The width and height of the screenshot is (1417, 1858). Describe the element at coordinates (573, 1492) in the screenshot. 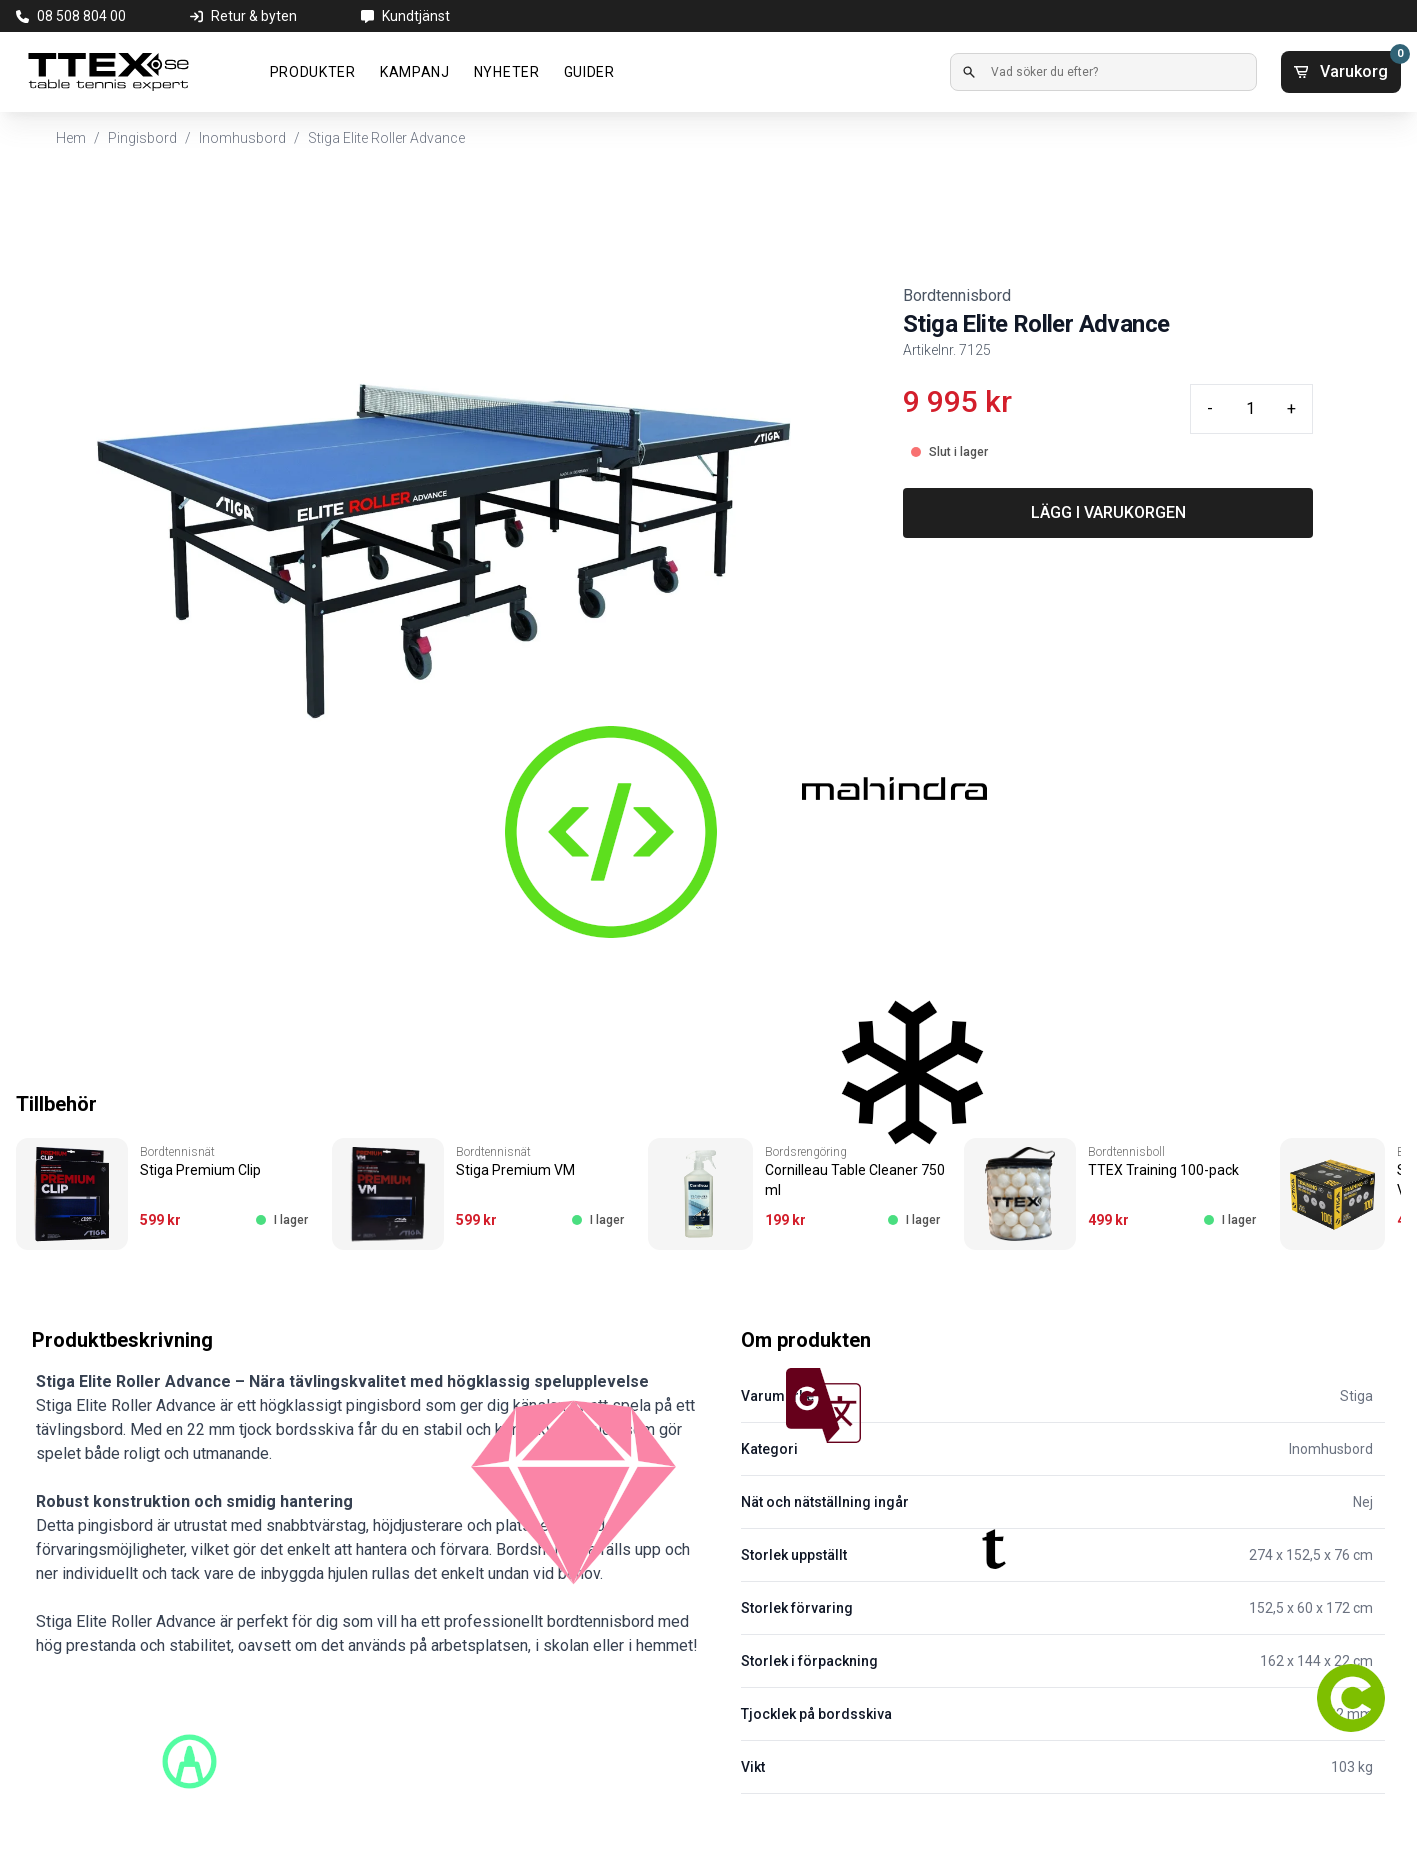

I see `open Sketch design app` at that location.